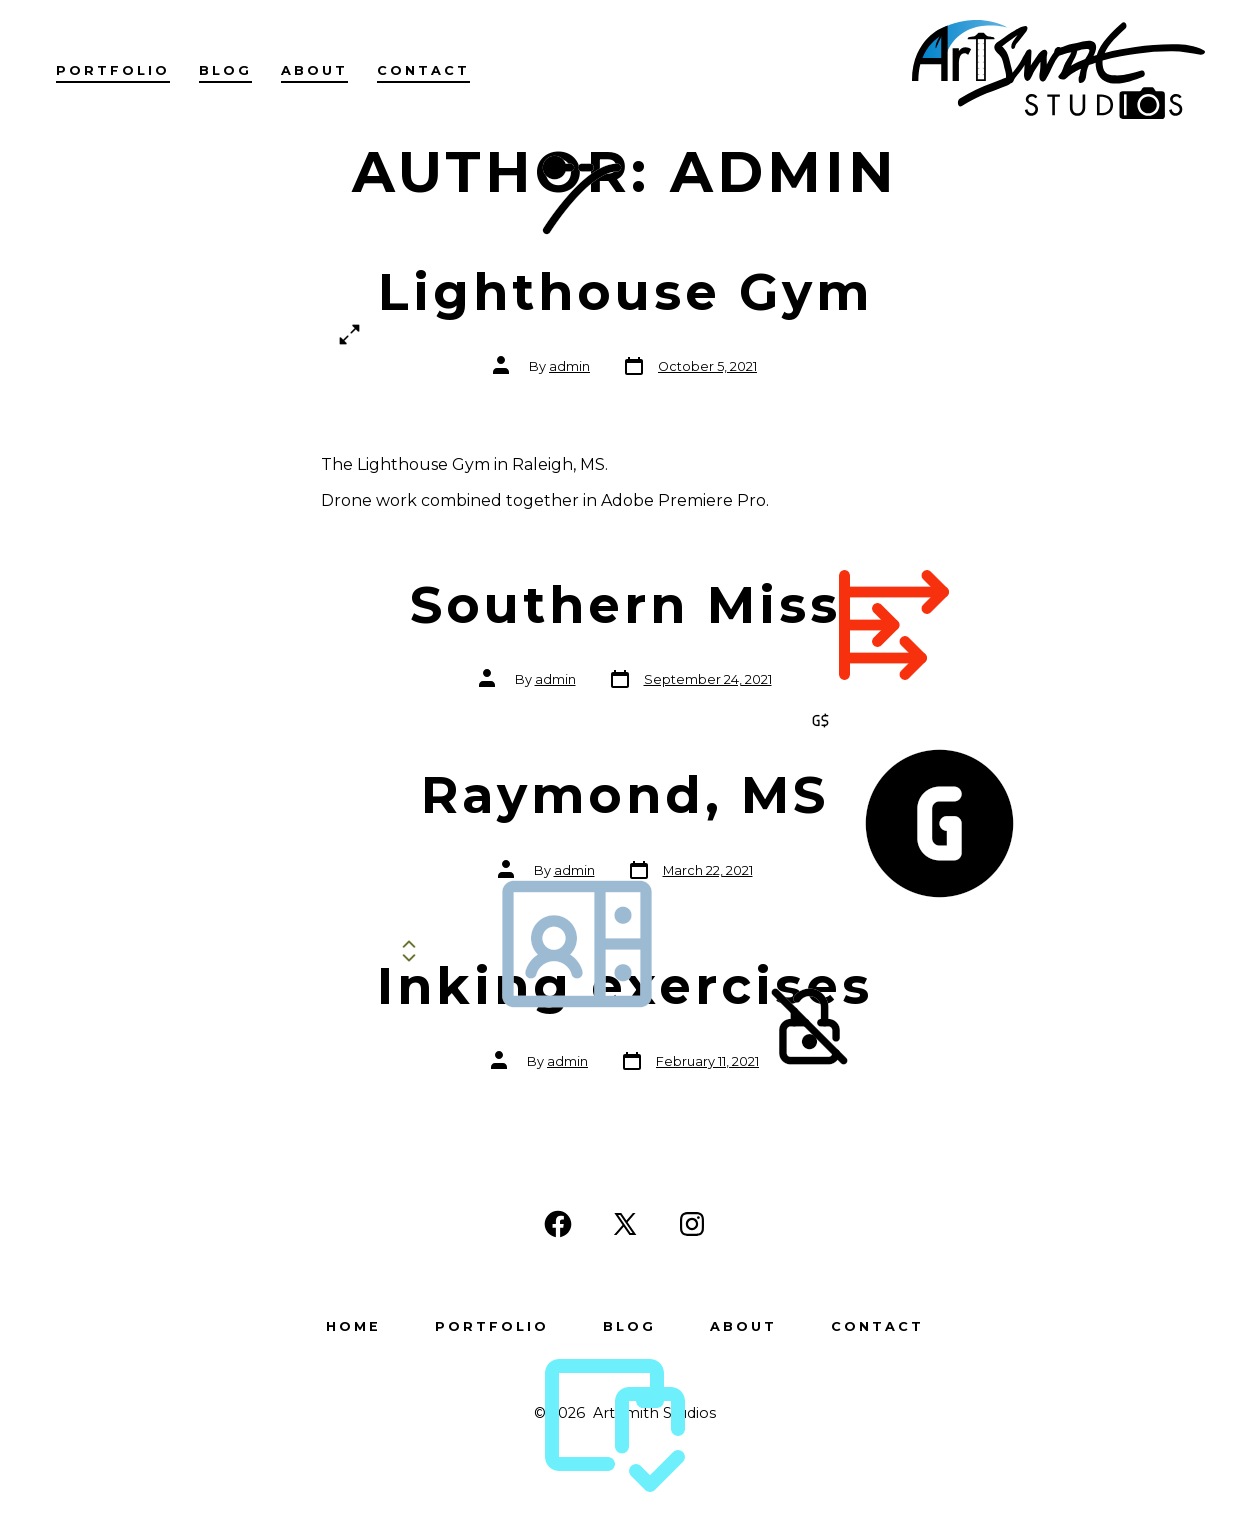  I want to click on unlock or disable security lock, so click(809, 1026).